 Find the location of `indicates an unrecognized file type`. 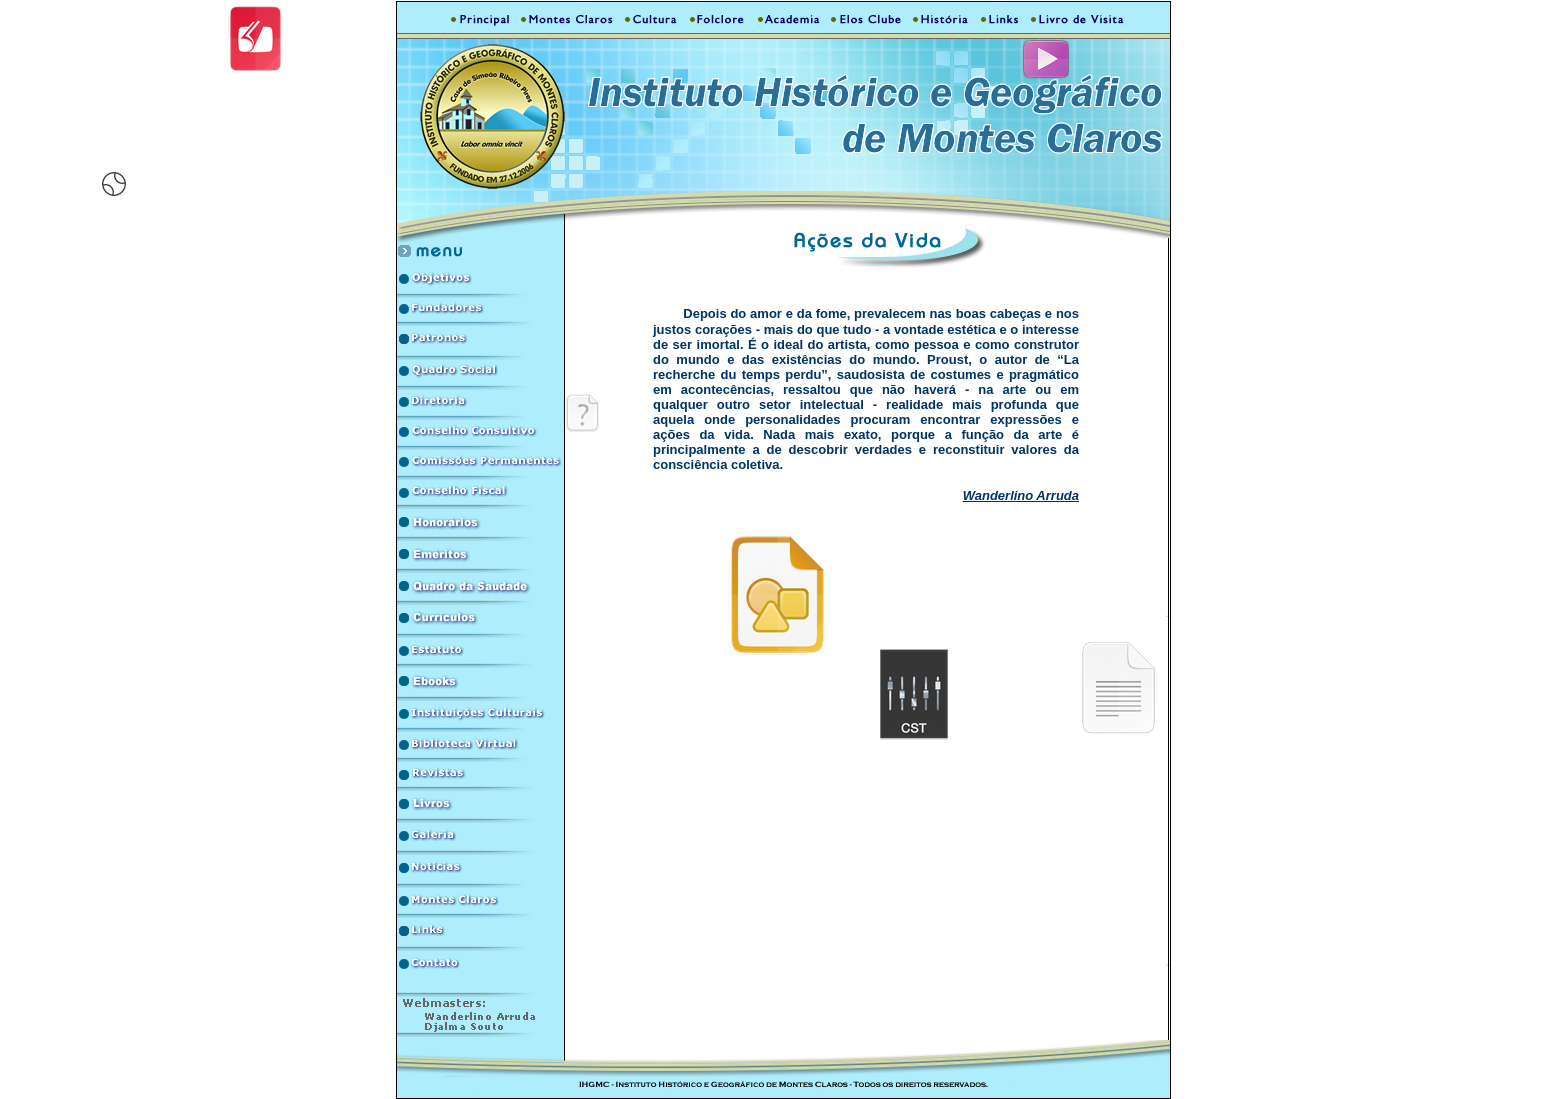

indicates an unrecognized file type is located at coordinates (582, 412).